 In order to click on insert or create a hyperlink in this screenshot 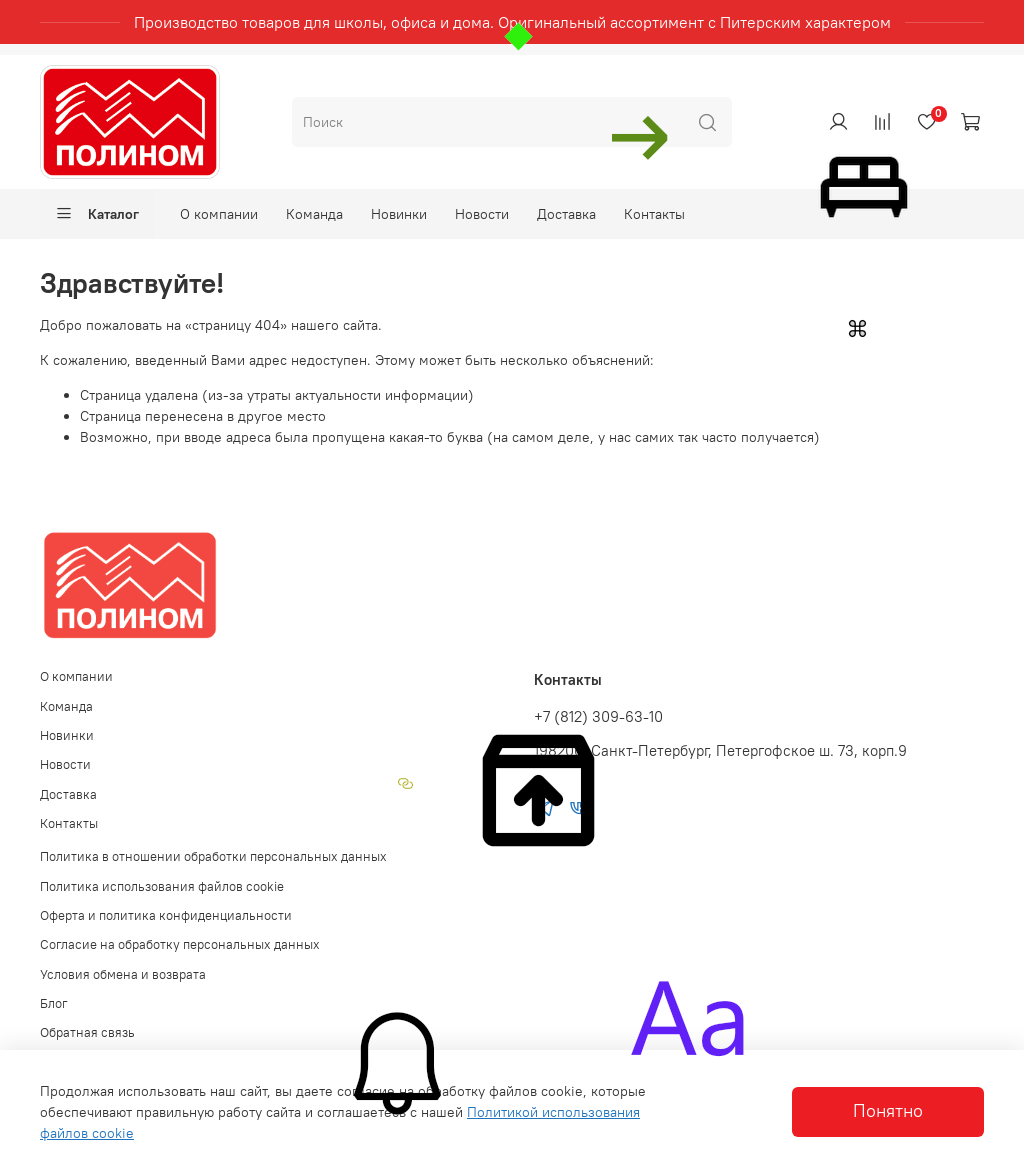, I will do `click(405, 783)`.